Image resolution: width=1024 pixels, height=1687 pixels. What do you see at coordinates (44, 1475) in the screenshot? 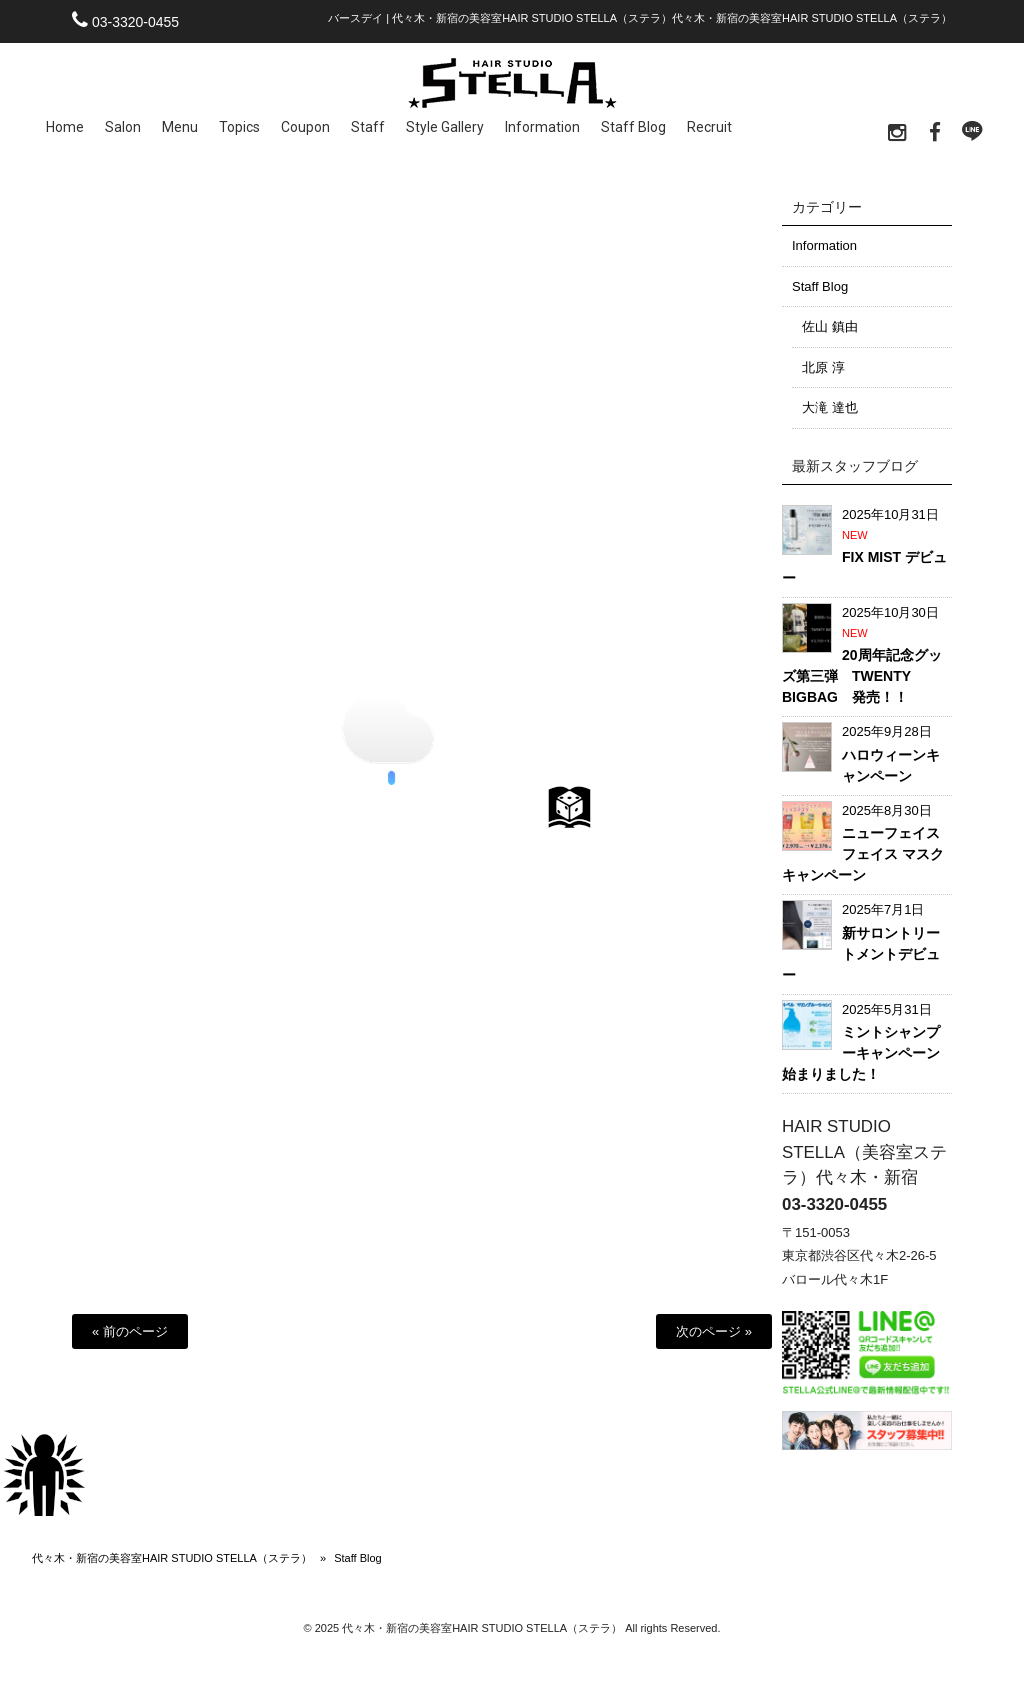
I see `activate frost aura ability` at bounding box center [44, 1475].